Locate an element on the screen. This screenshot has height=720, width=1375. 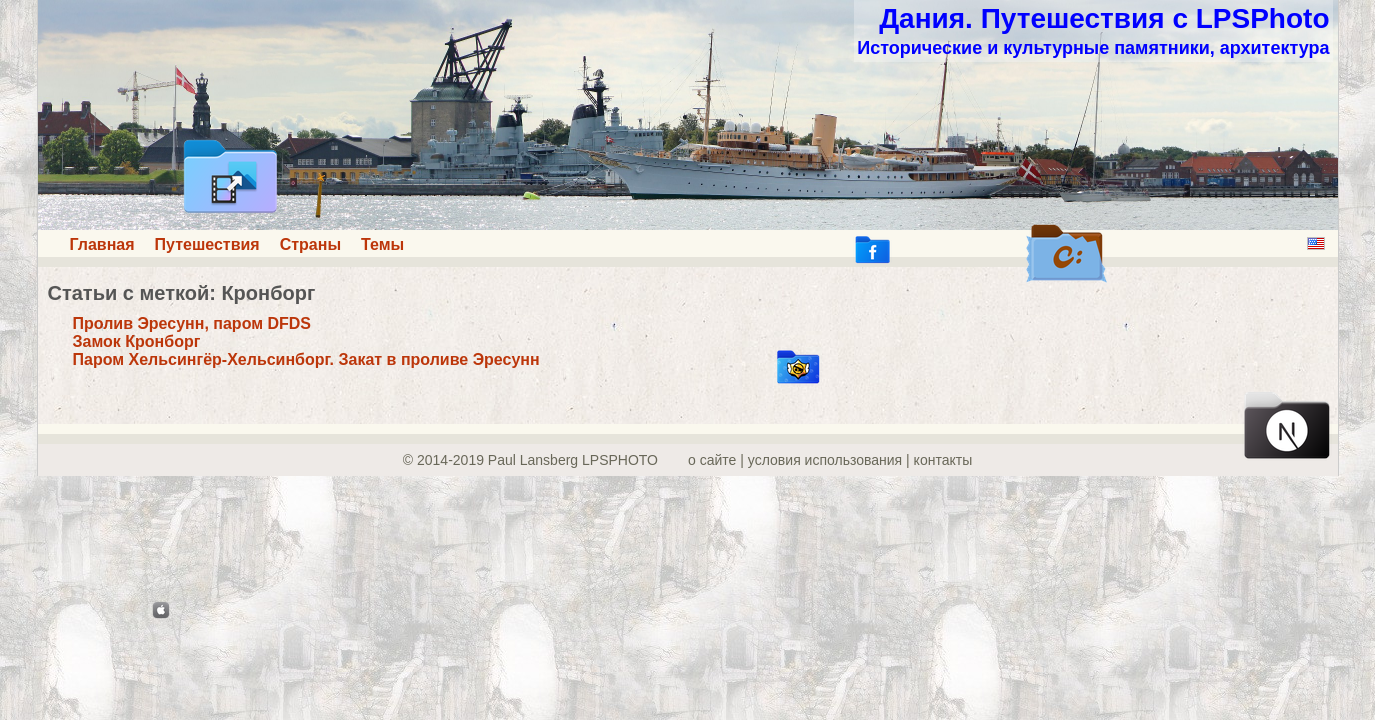
access Apple ID account settings is located at coordinates (161, 610).